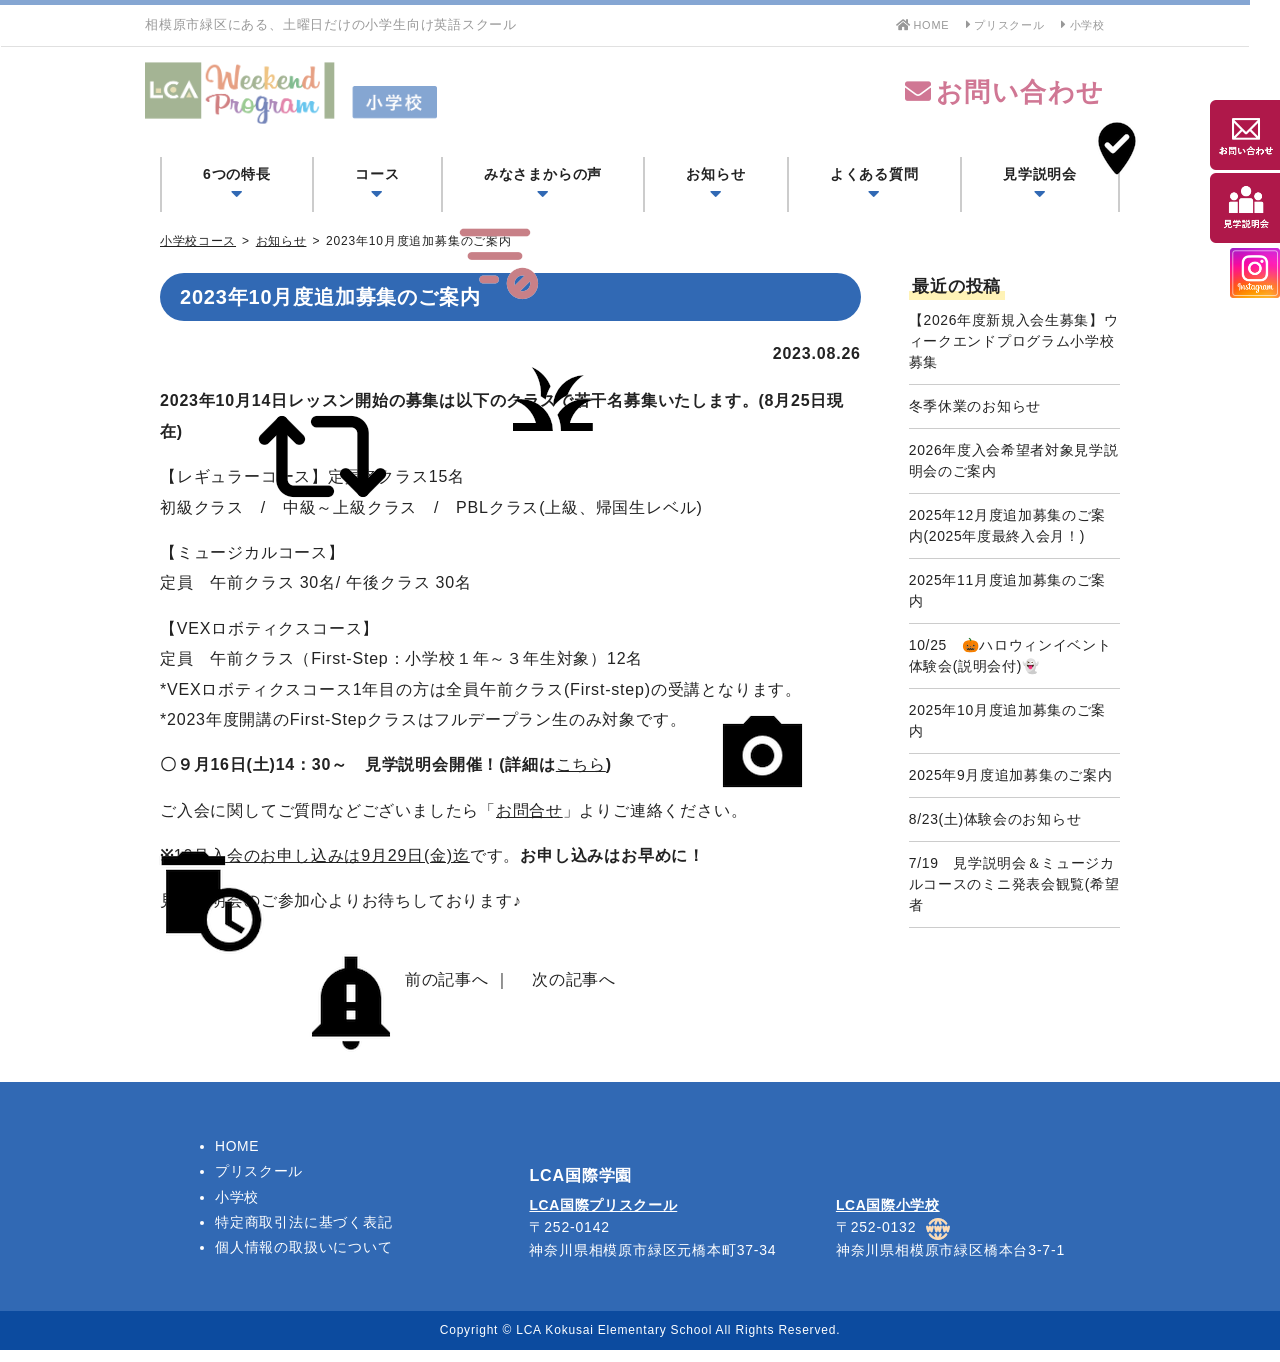 This screenshot has height=1362, width=1280. What do you see at coordinates (495, 256) in the screenshot?
I see `clear or cancel active filters` at bounding box center [495, 256].